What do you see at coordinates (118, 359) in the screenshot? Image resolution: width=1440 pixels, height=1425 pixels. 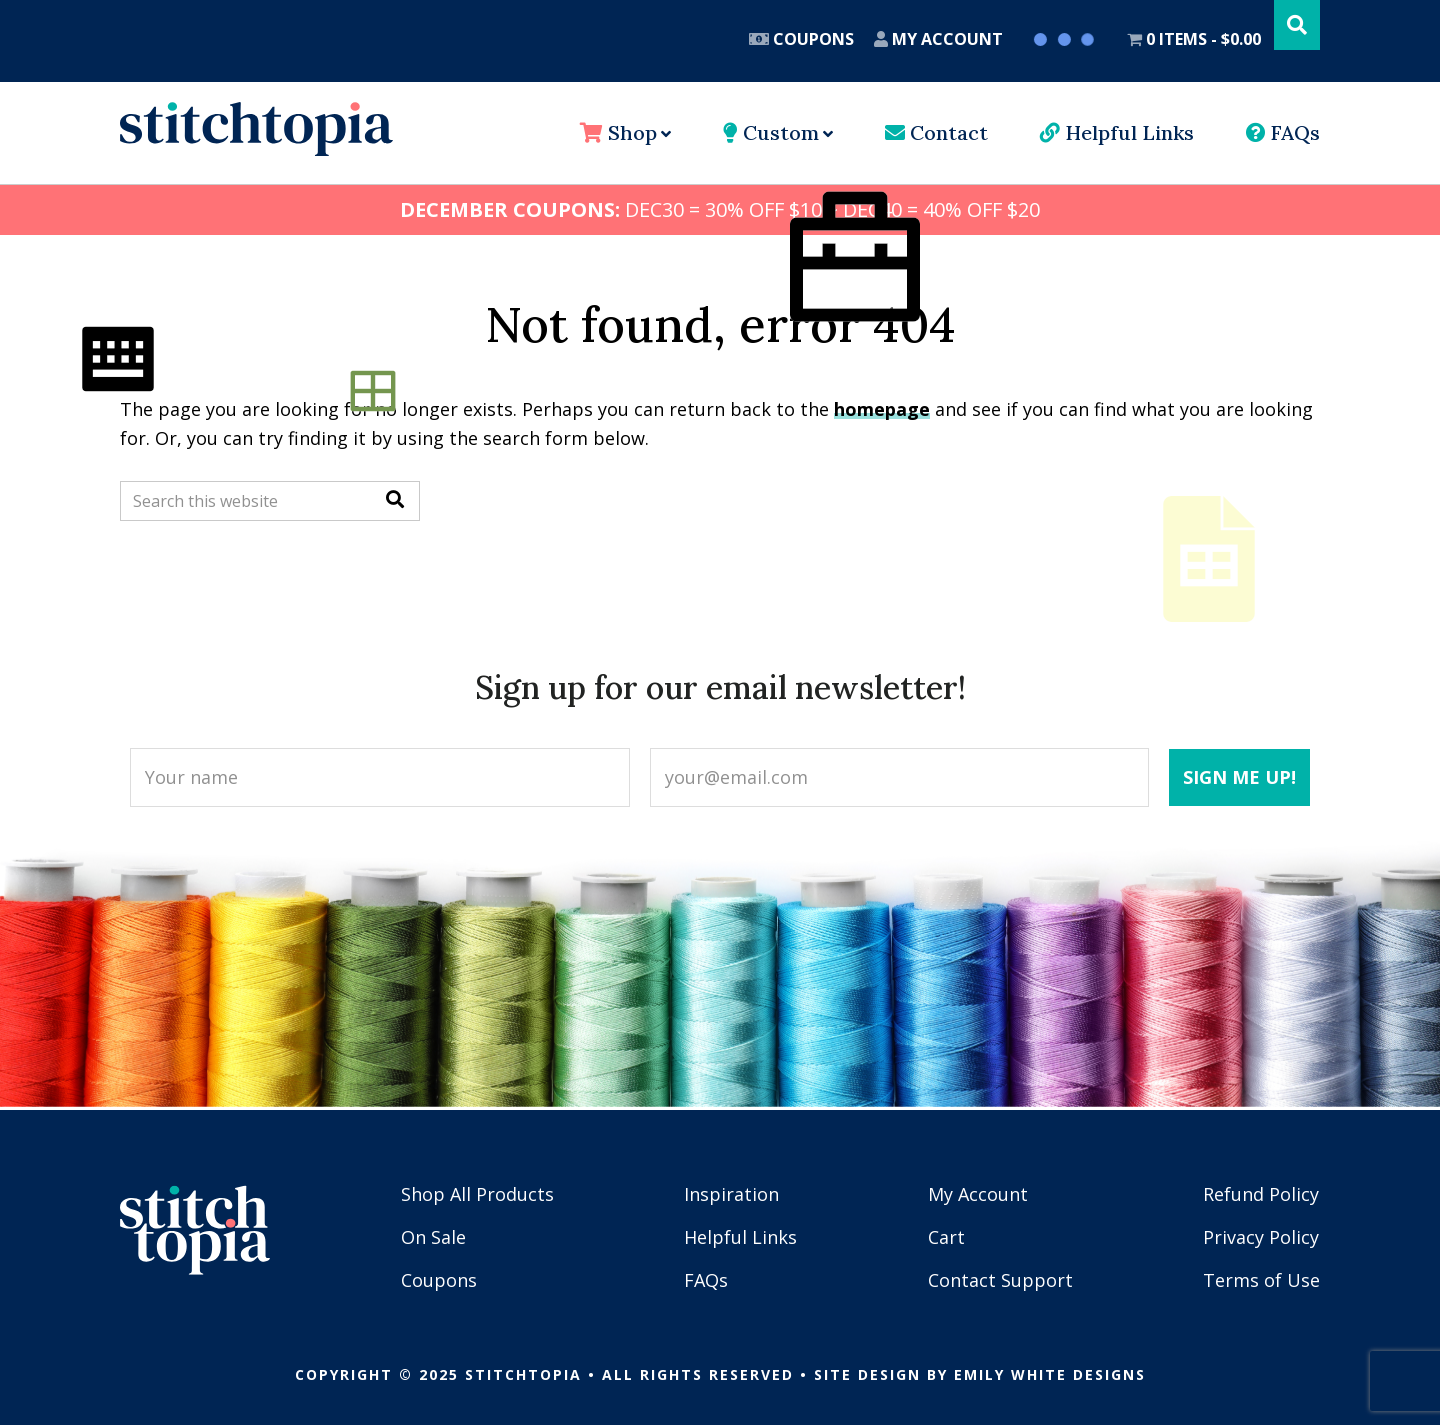 I see `open the on-screen keyboard` at bounding box center [118, 359].